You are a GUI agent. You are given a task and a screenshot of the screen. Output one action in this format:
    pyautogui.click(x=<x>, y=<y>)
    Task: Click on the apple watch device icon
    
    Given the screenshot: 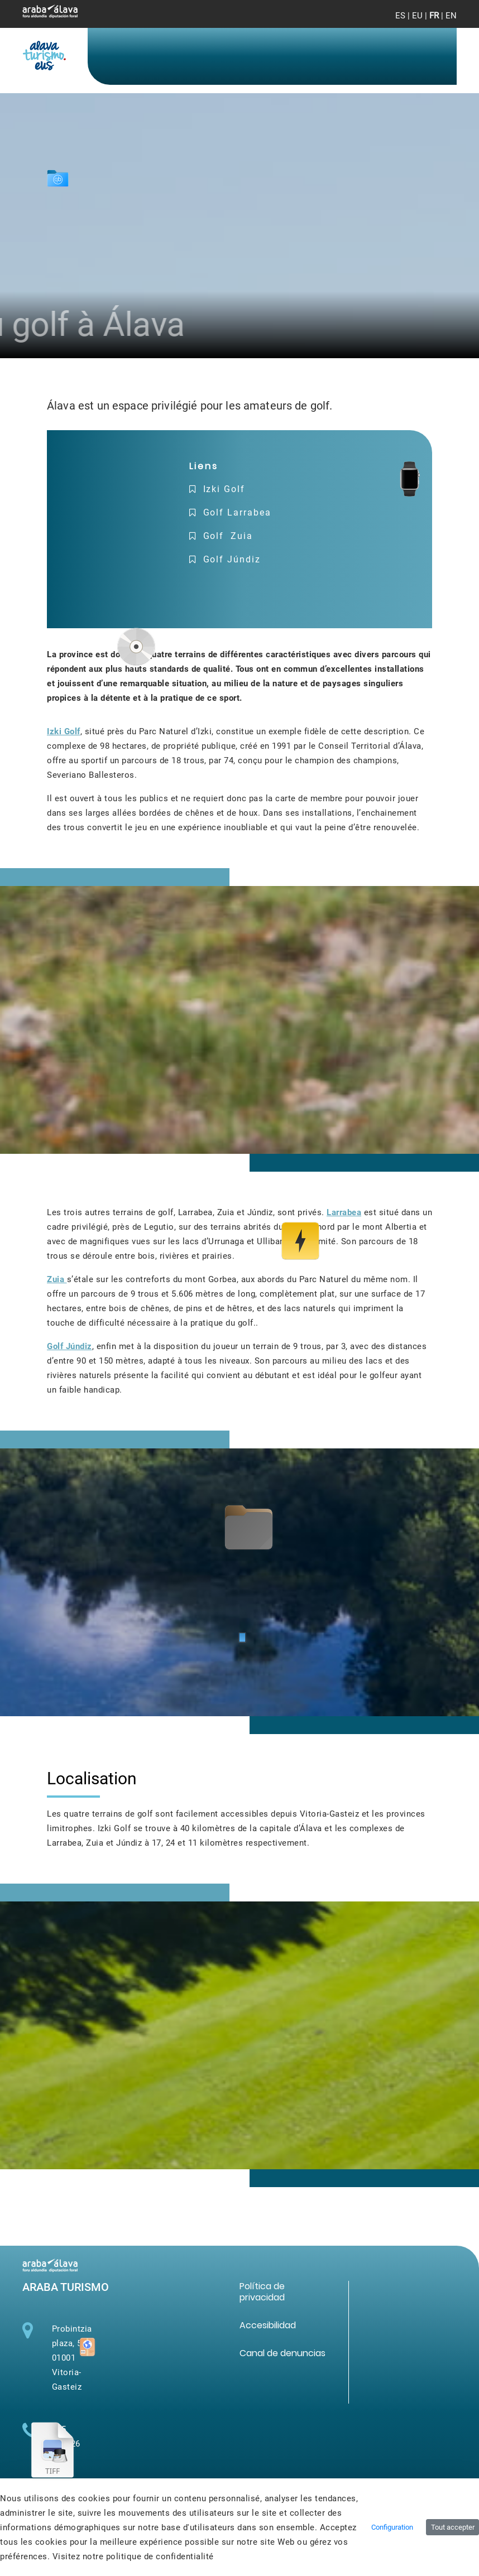 What is the action you would take?
    pyautogui.click(x=409, y=479)
    